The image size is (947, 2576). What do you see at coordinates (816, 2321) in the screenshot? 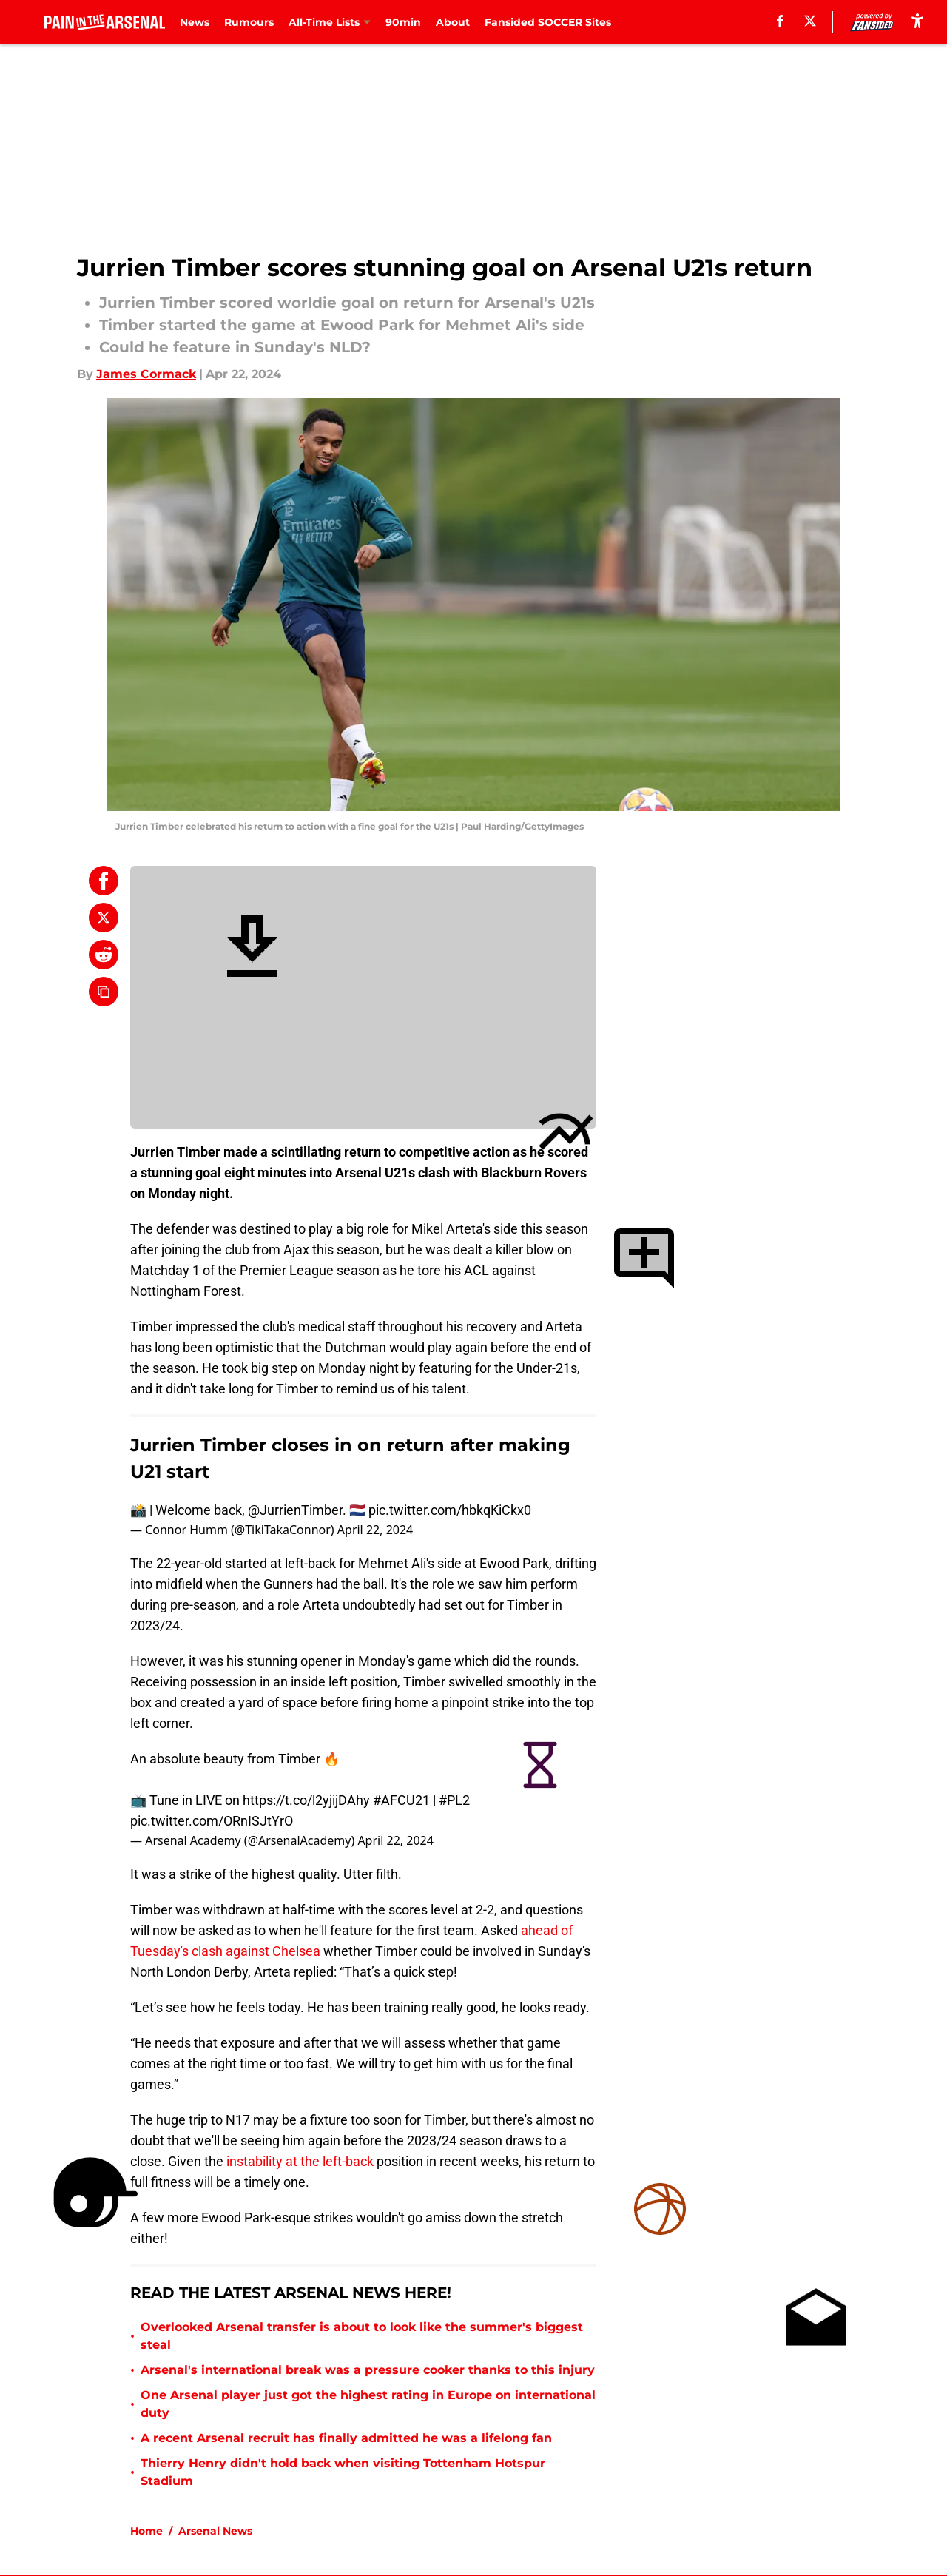
I see `view drafts folder` at bounding box center [816, 2321].